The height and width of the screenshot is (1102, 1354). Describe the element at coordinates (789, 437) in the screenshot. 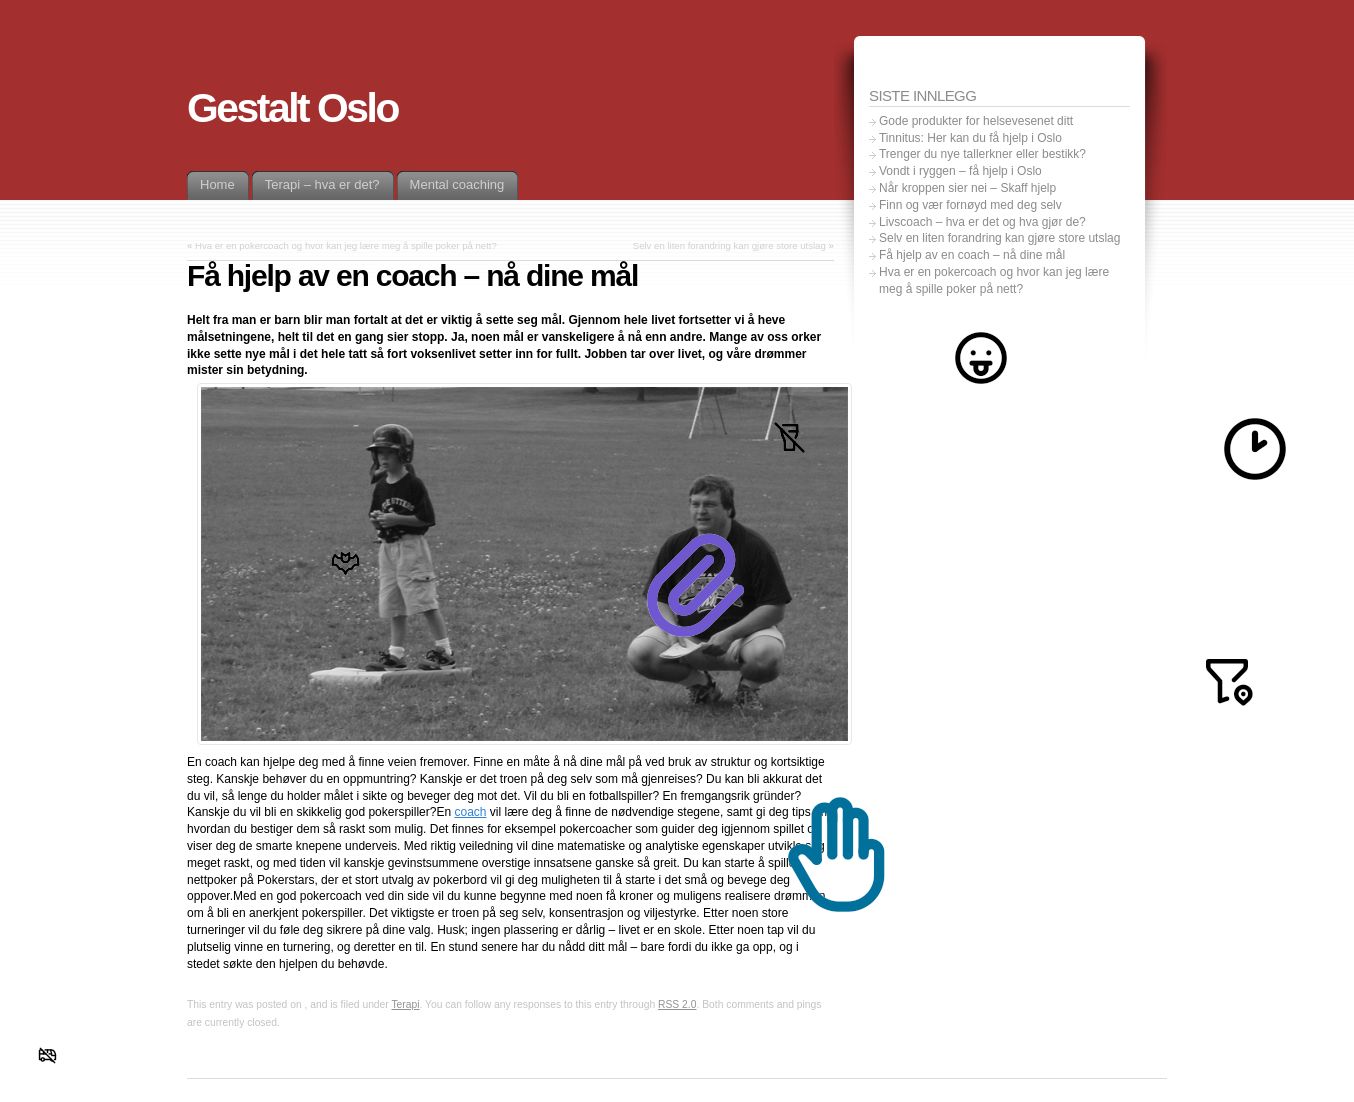

I see `no alcohol allowed` at that location.